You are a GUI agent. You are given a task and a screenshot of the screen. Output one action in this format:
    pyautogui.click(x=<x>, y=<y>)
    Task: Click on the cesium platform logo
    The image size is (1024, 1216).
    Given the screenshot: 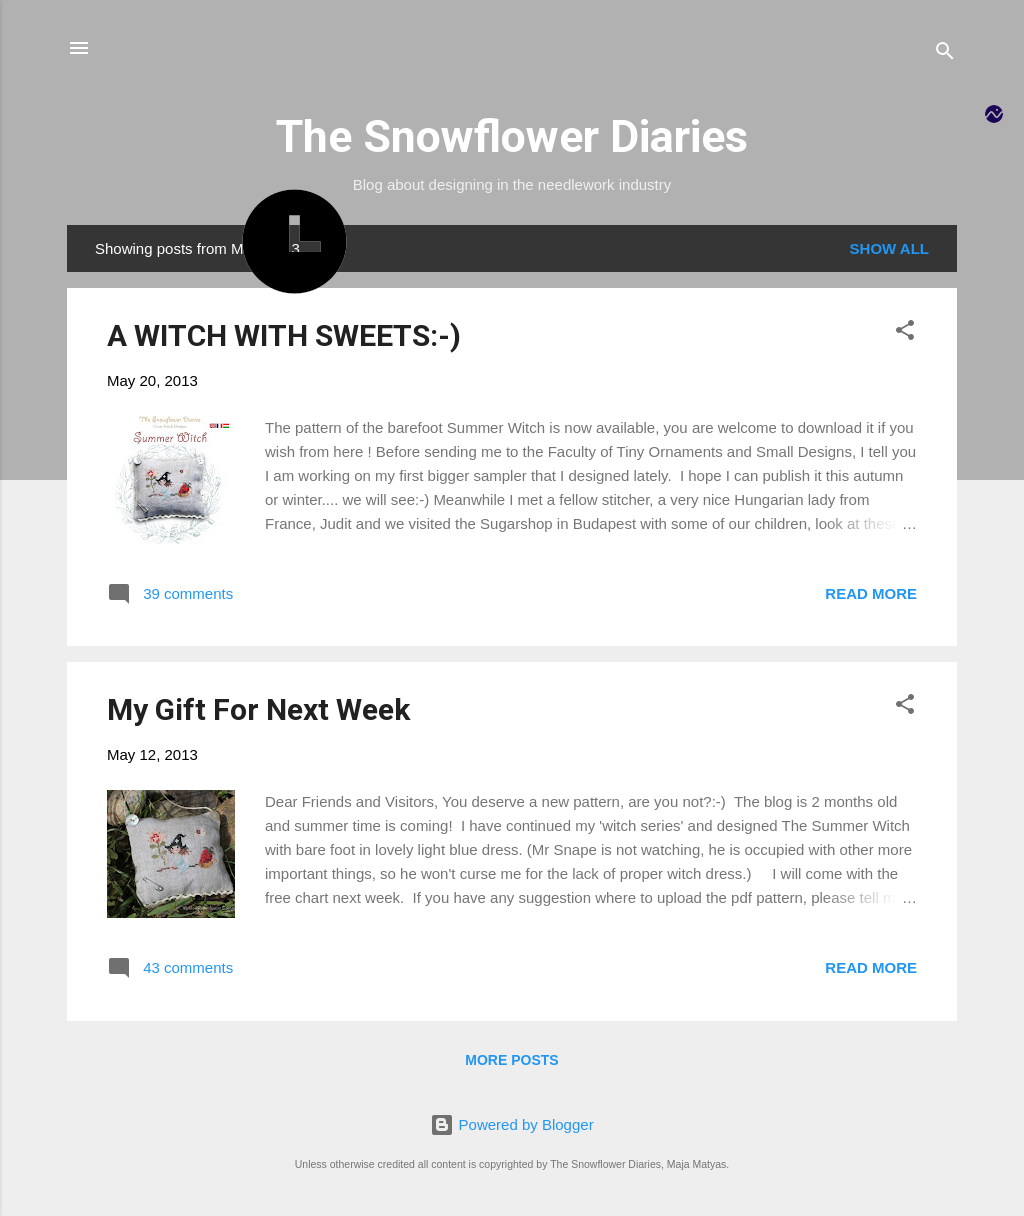 What is the action you would take?
    pyautogui.click(x=994, y=114)
    